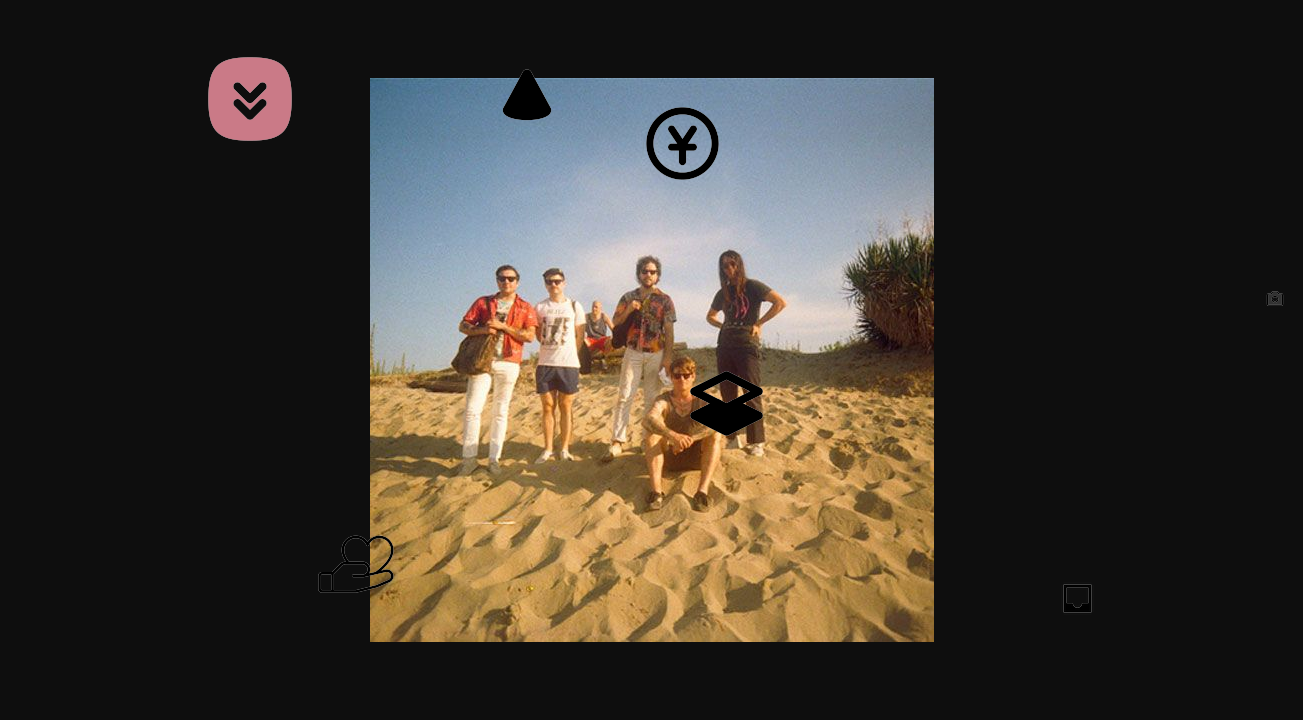 This screenshot has width=1303, height=720. I want to click on send layer backward in the stack, so click(726, 403).